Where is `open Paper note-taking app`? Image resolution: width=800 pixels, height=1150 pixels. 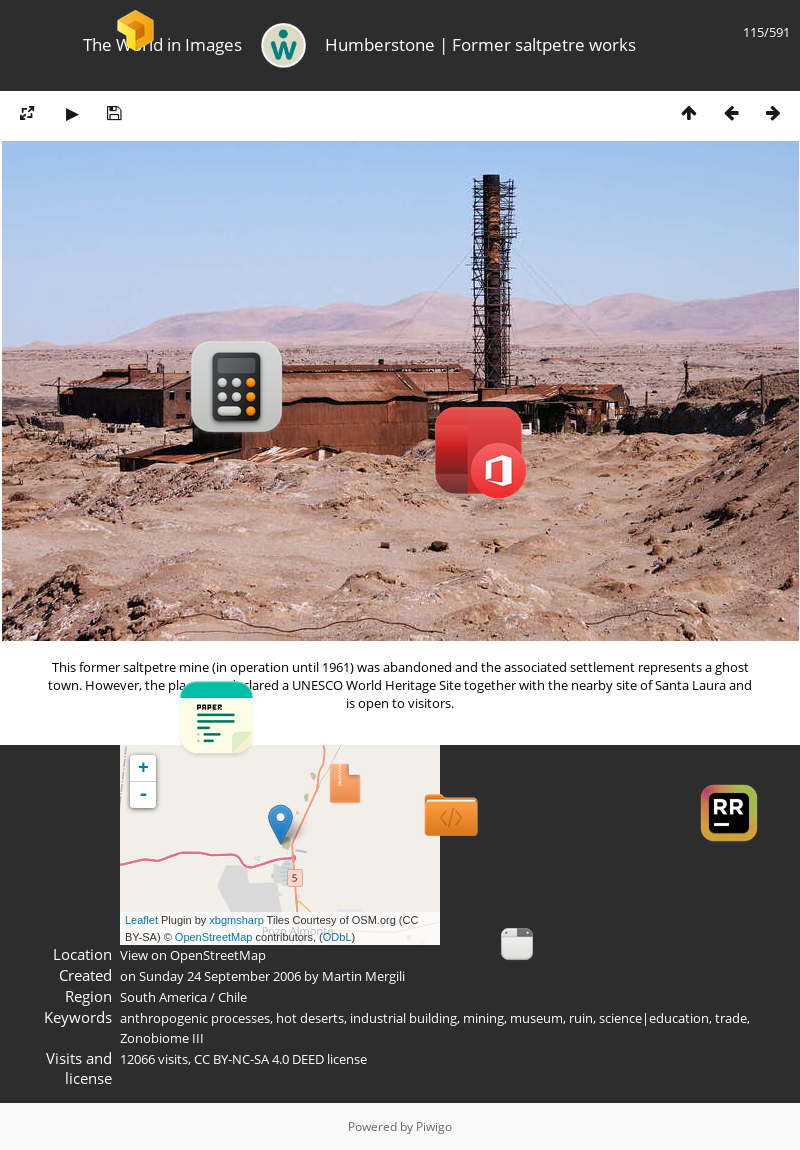 open Paper note-taking app is located at coordinates (216, 717).